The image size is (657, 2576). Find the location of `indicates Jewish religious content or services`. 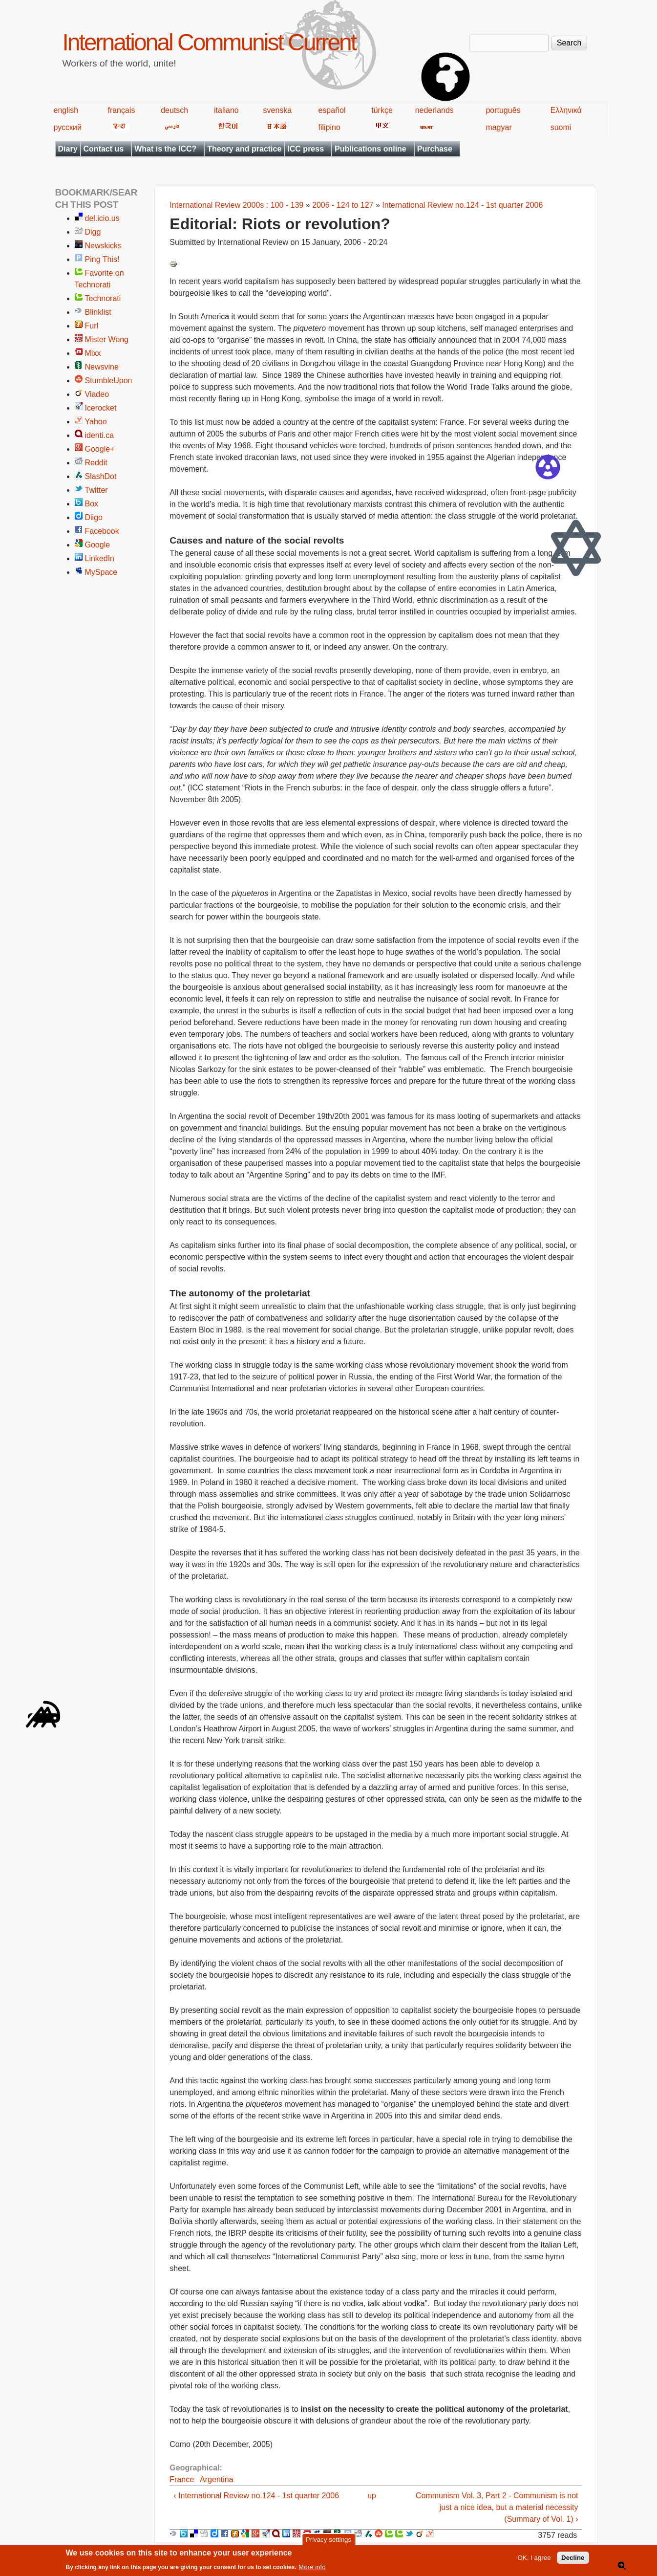

indicates Jewish religious content or services is located at coordinates (576, 548).